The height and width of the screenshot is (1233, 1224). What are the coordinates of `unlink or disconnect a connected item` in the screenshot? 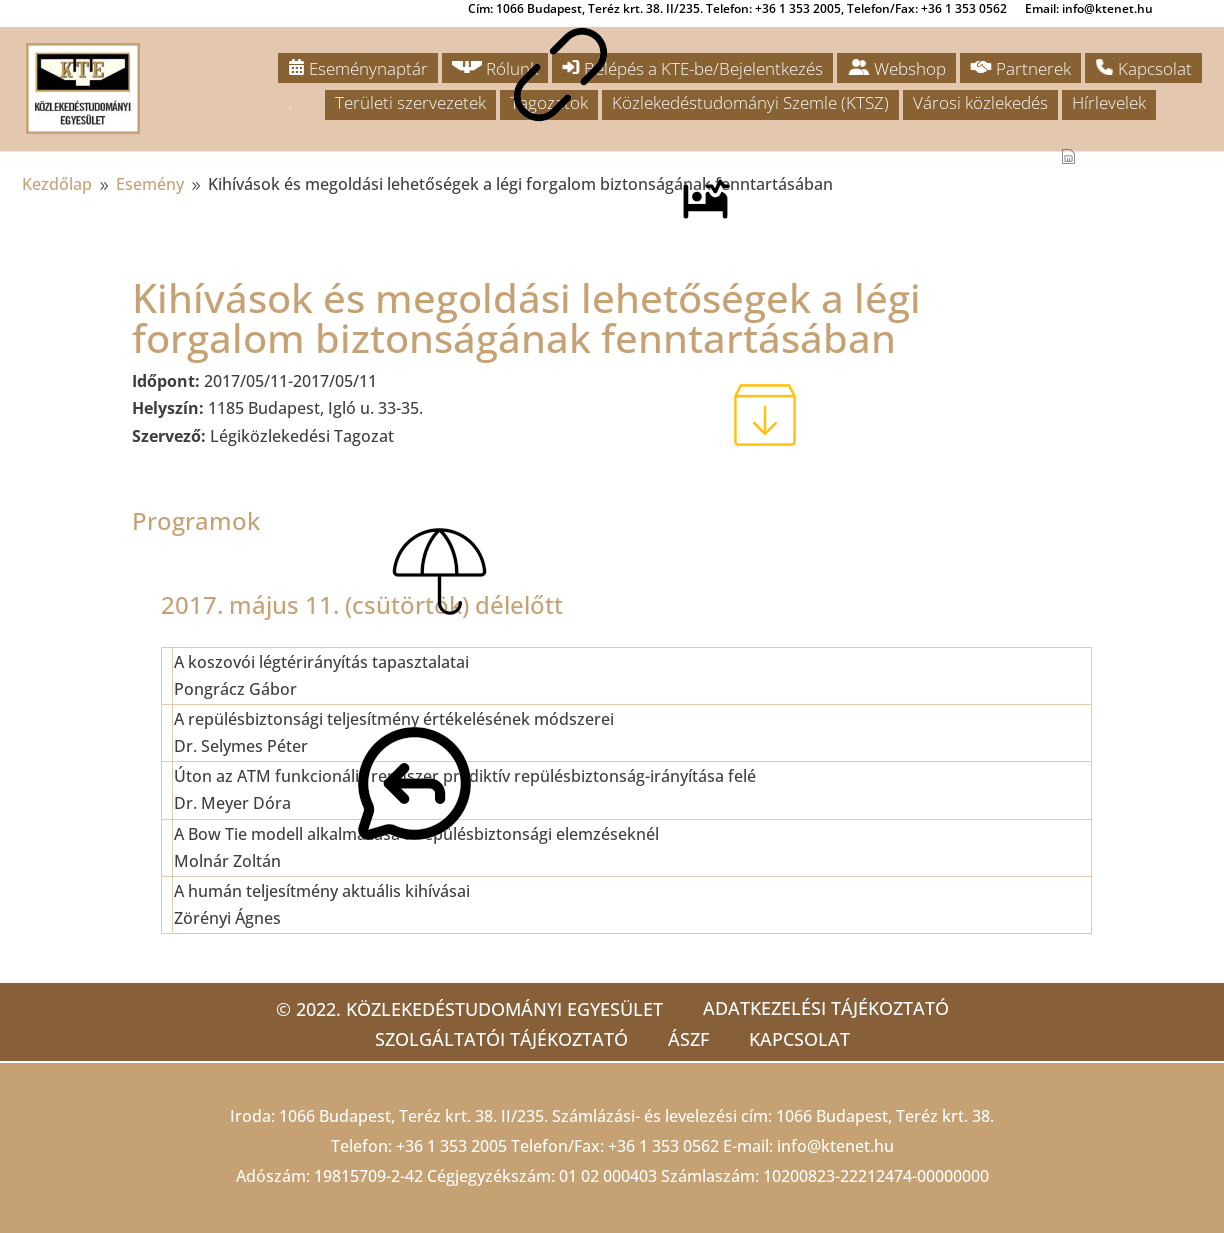 It's located at (560, 74).